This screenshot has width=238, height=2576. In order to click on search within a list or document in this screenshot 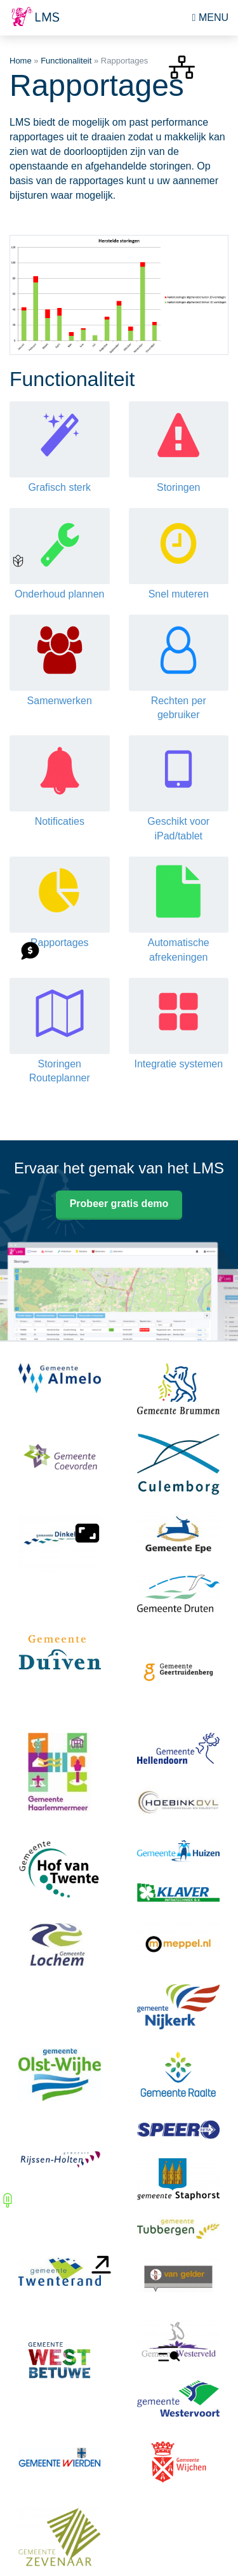, I will do `click(168, 2354)`.